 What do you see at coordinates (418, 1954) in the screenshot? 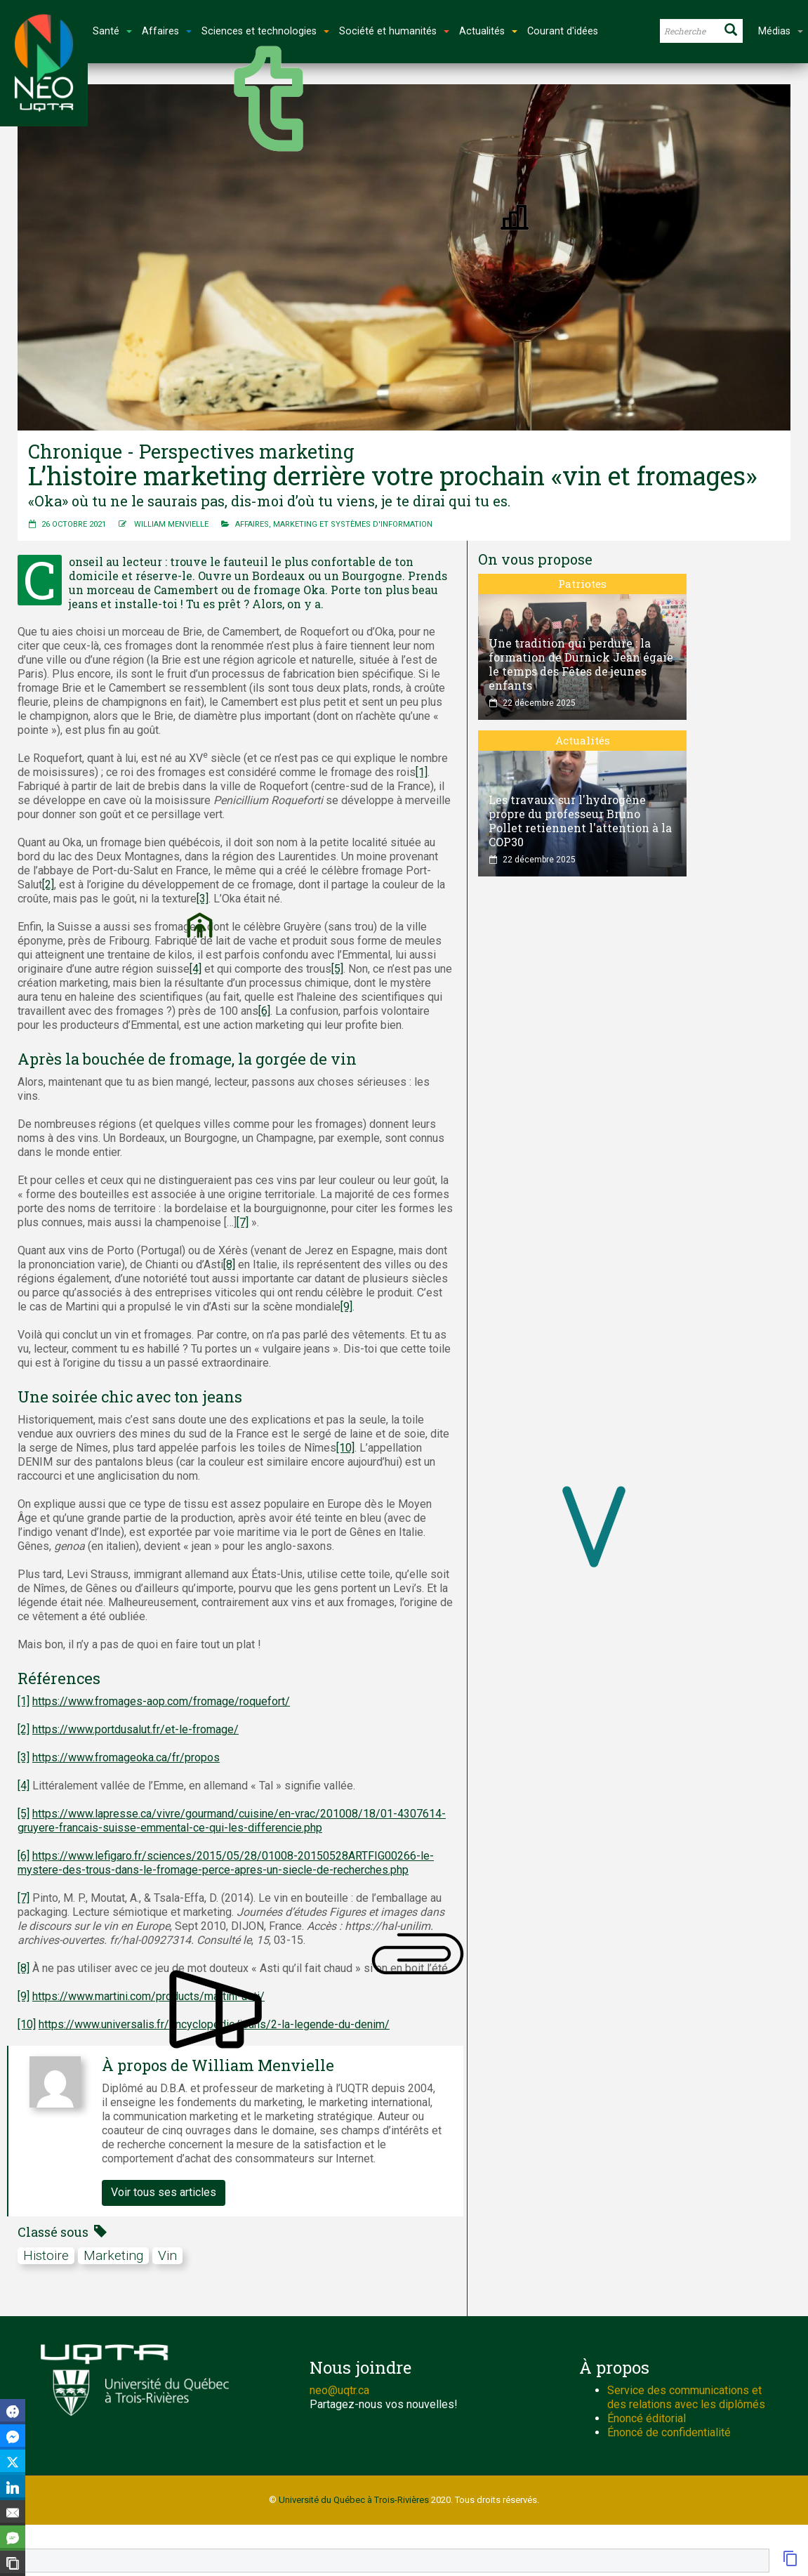
I see `attach a file to your message` at bounding box center [418, 1954].